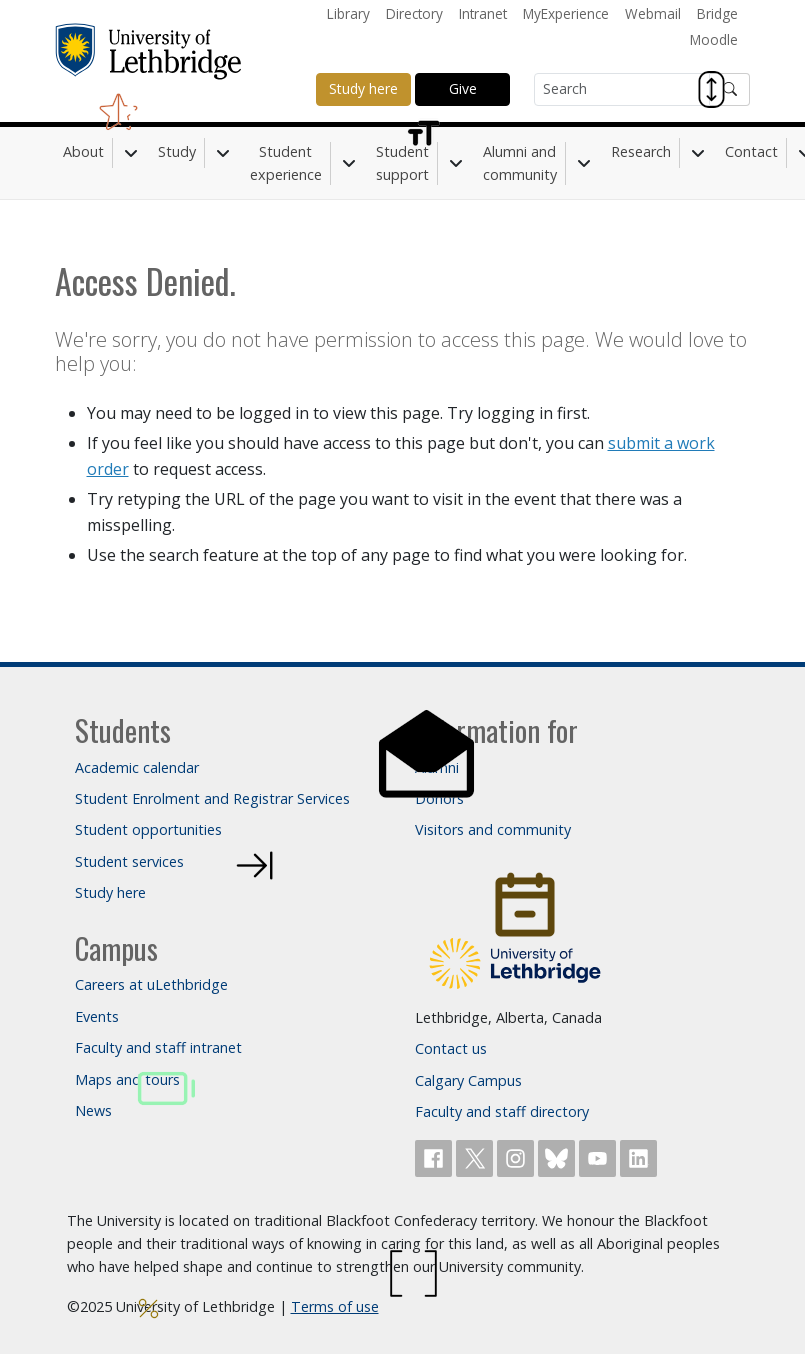 This screenshot has width=805, height=1354. Describe the element at coordinates (423, 134) in the screenshot. I see `adjust text size settings` at that location.